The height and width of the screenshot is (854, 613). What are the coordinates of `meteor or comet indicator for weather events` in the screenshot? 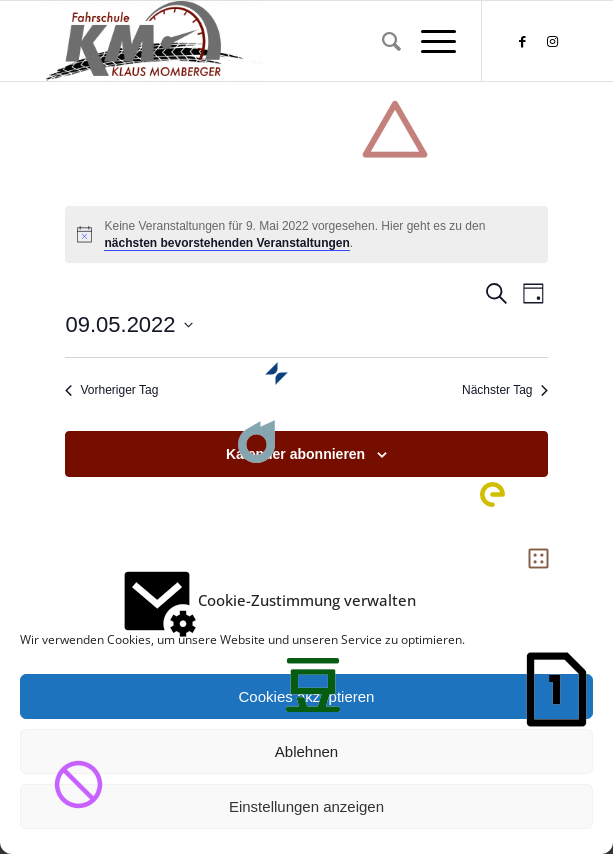 It's located at (256, 442).